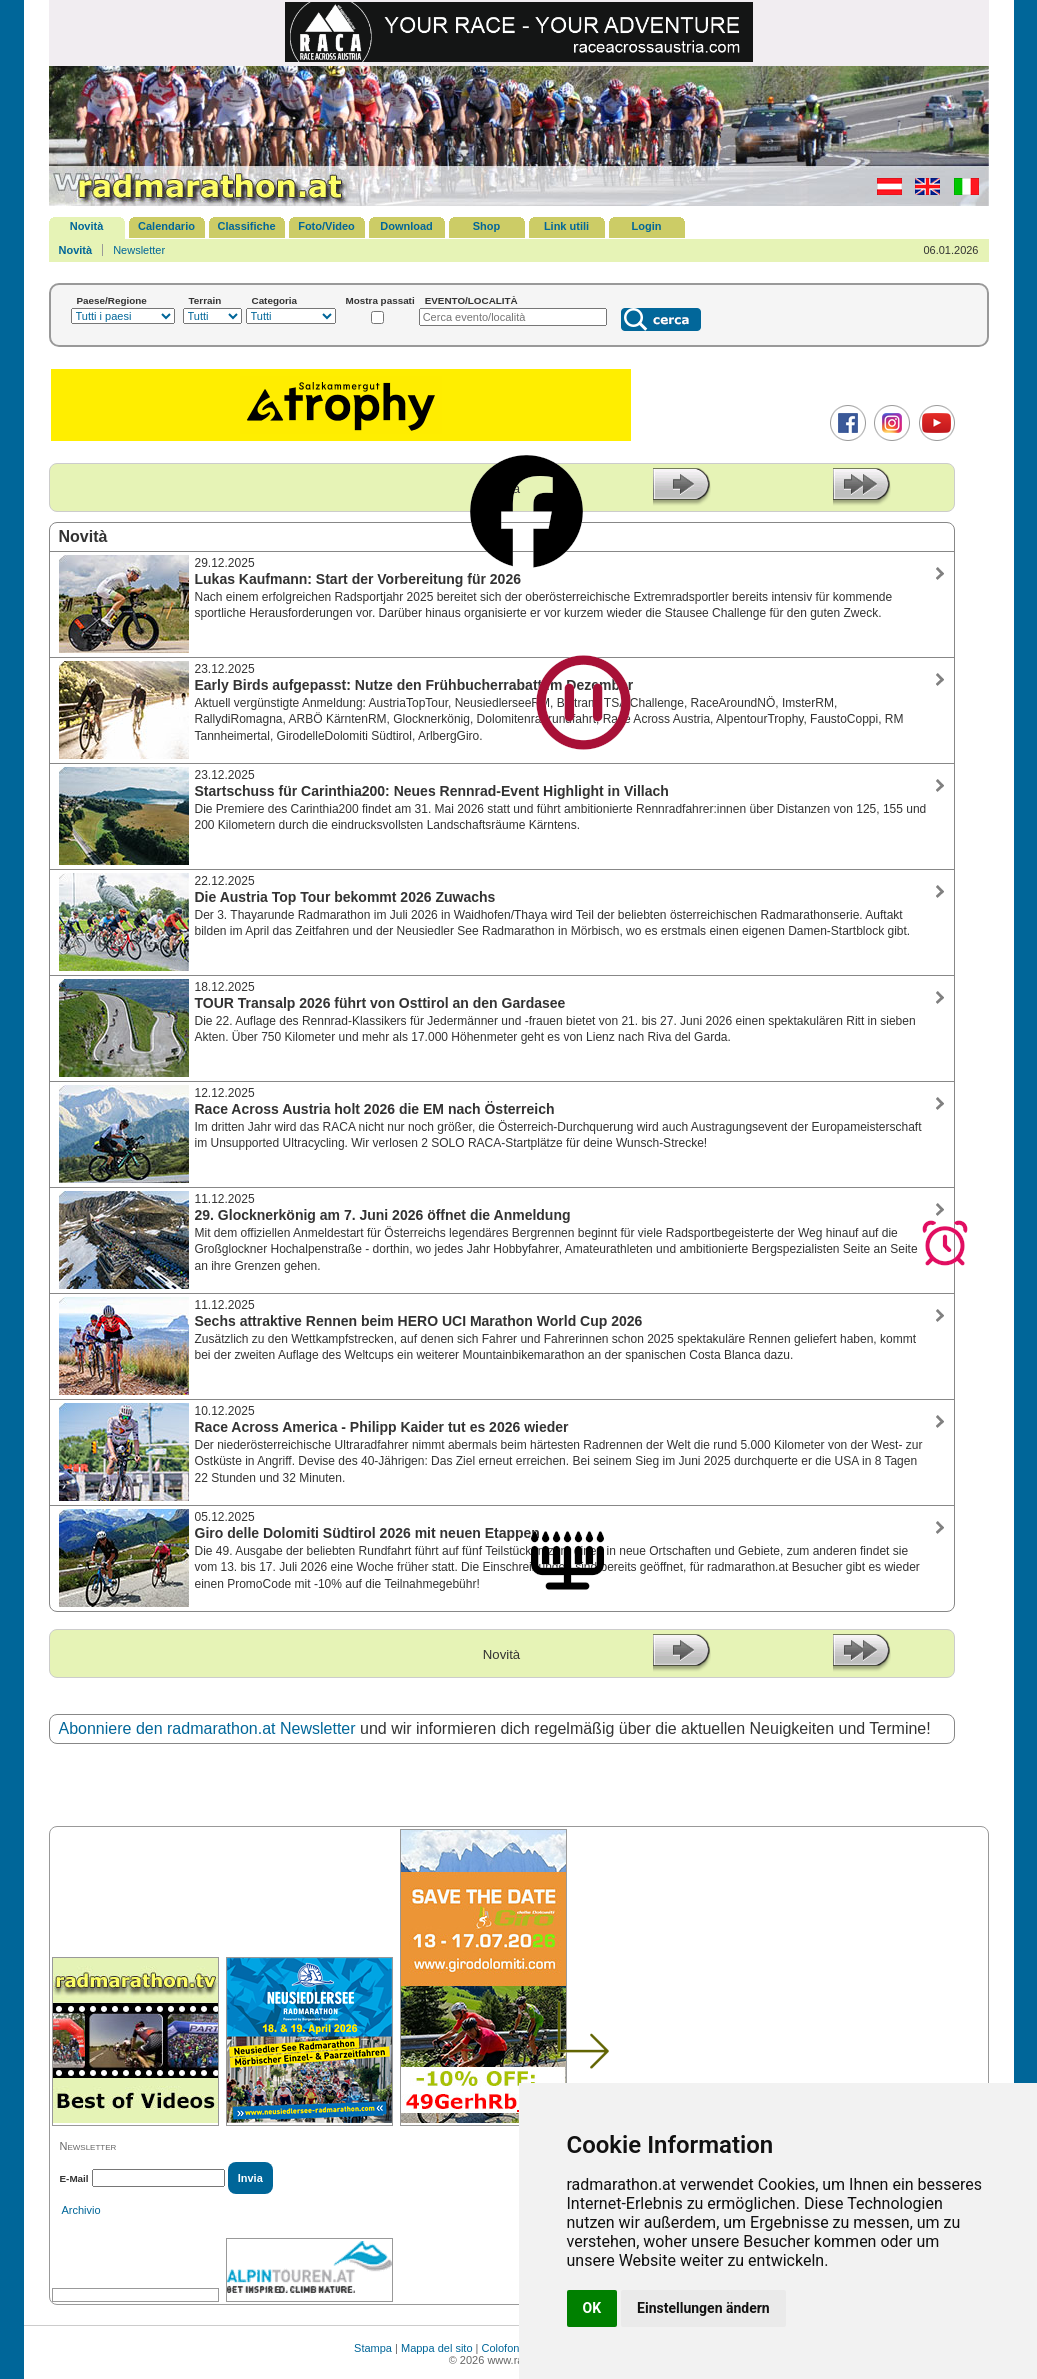 Image resolution: width=1037 pixels, height=2379 pixels. I want to click on indicates hanukkah-related content or events, so click(567, 1560).